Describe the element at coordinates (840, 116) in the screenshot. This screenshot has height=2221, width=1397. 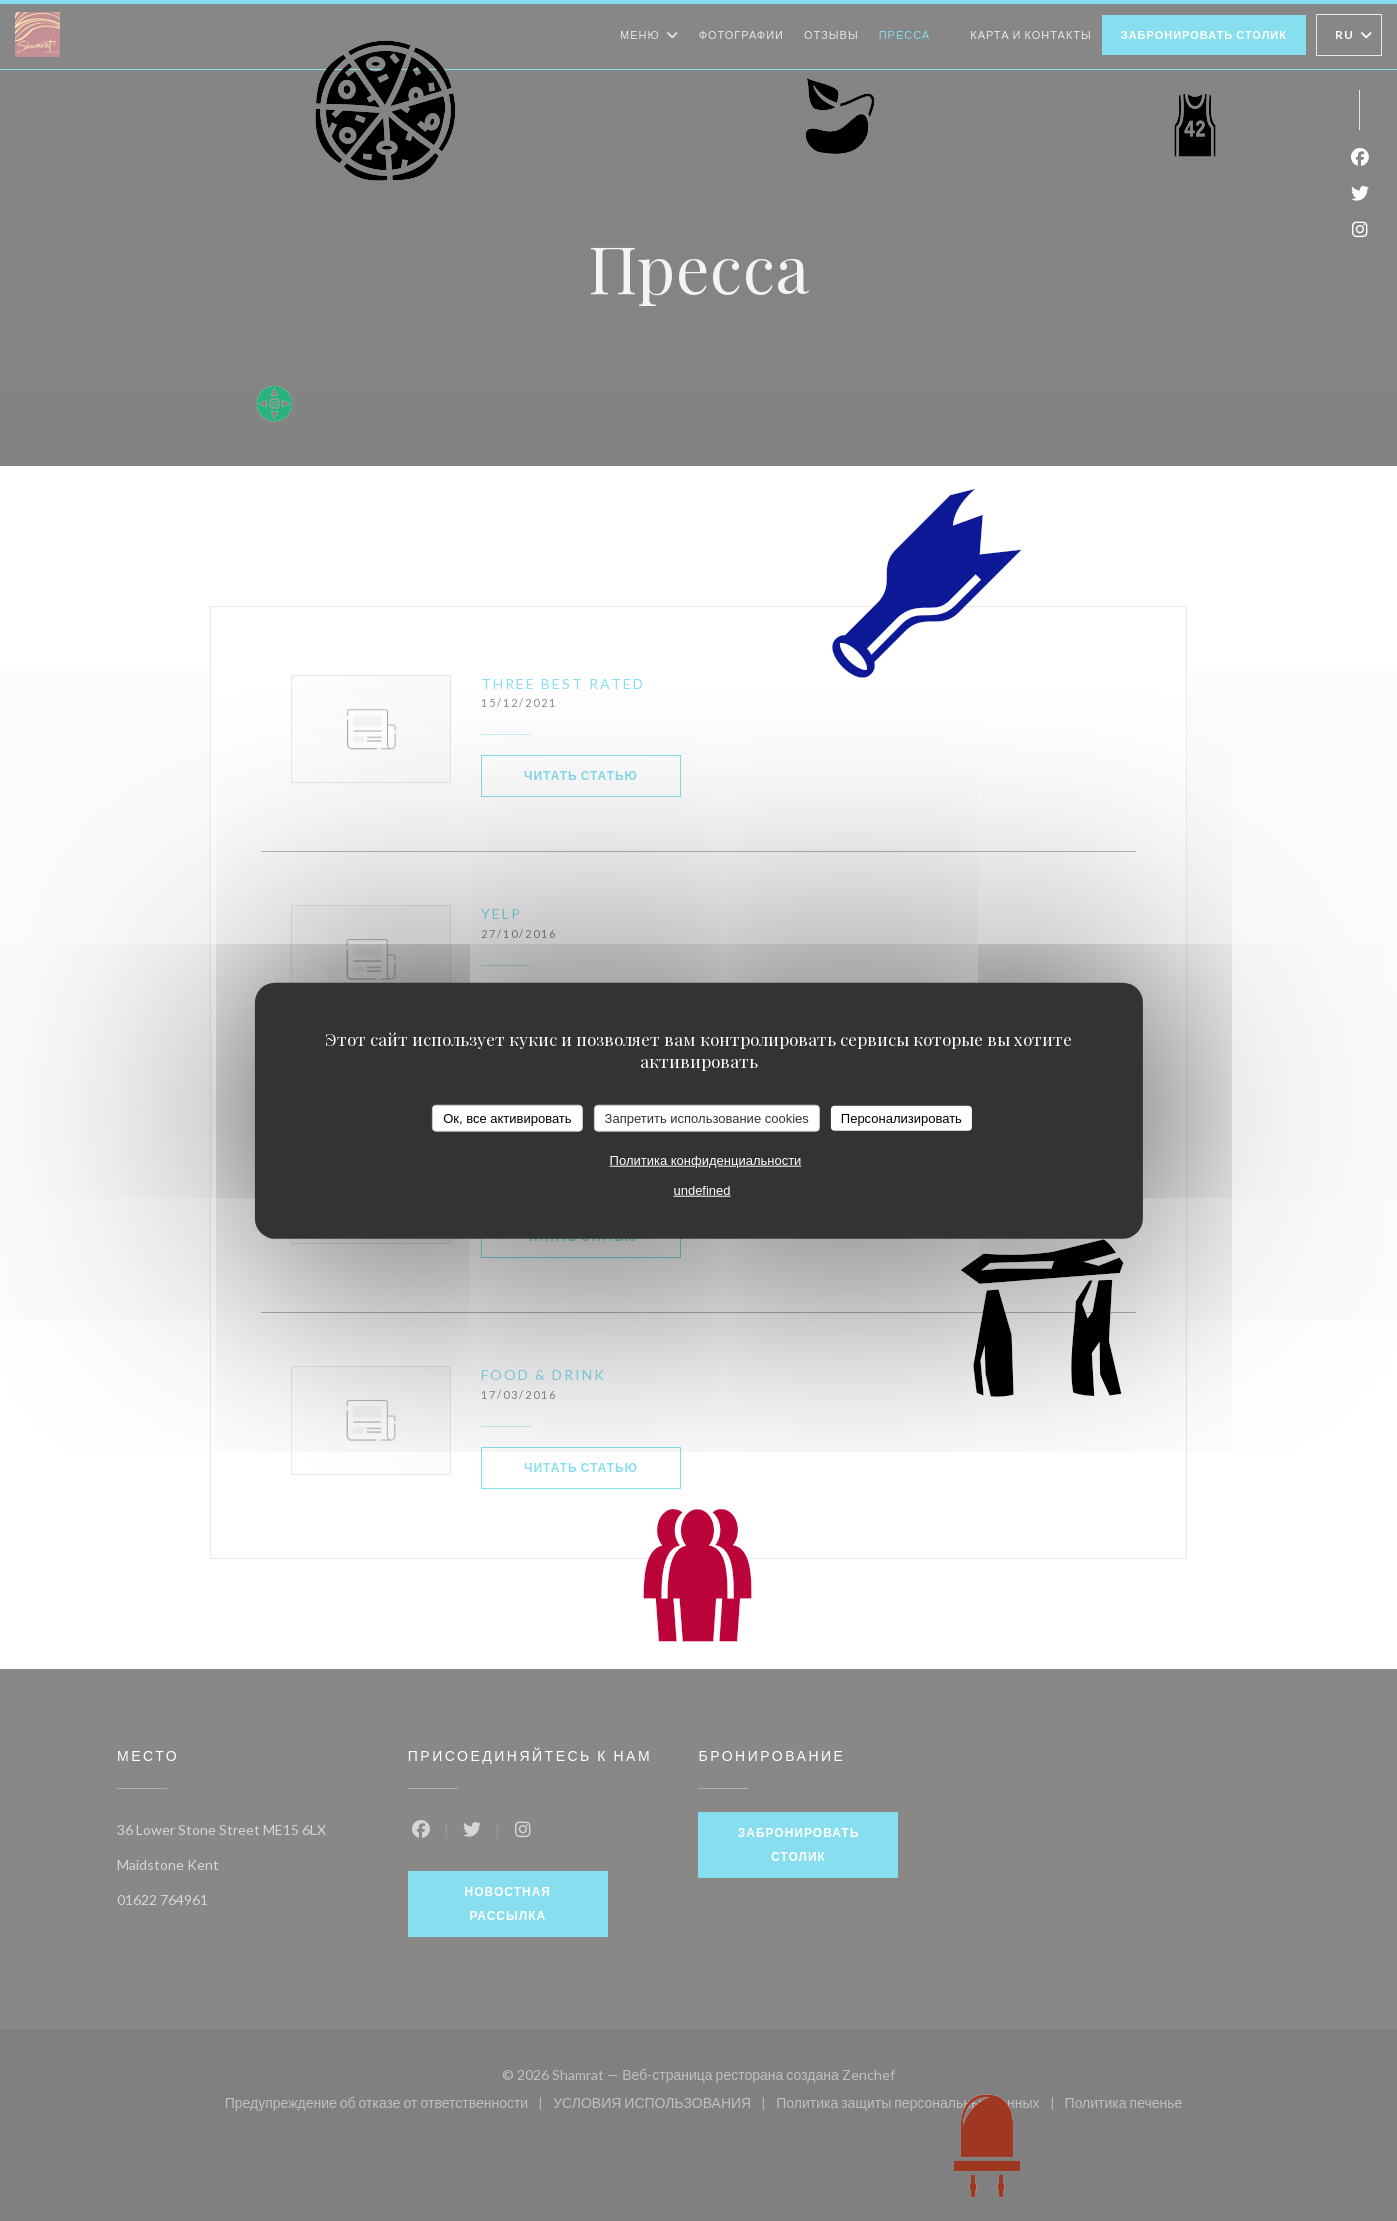
I see `plant a seed in your garden` at that location.